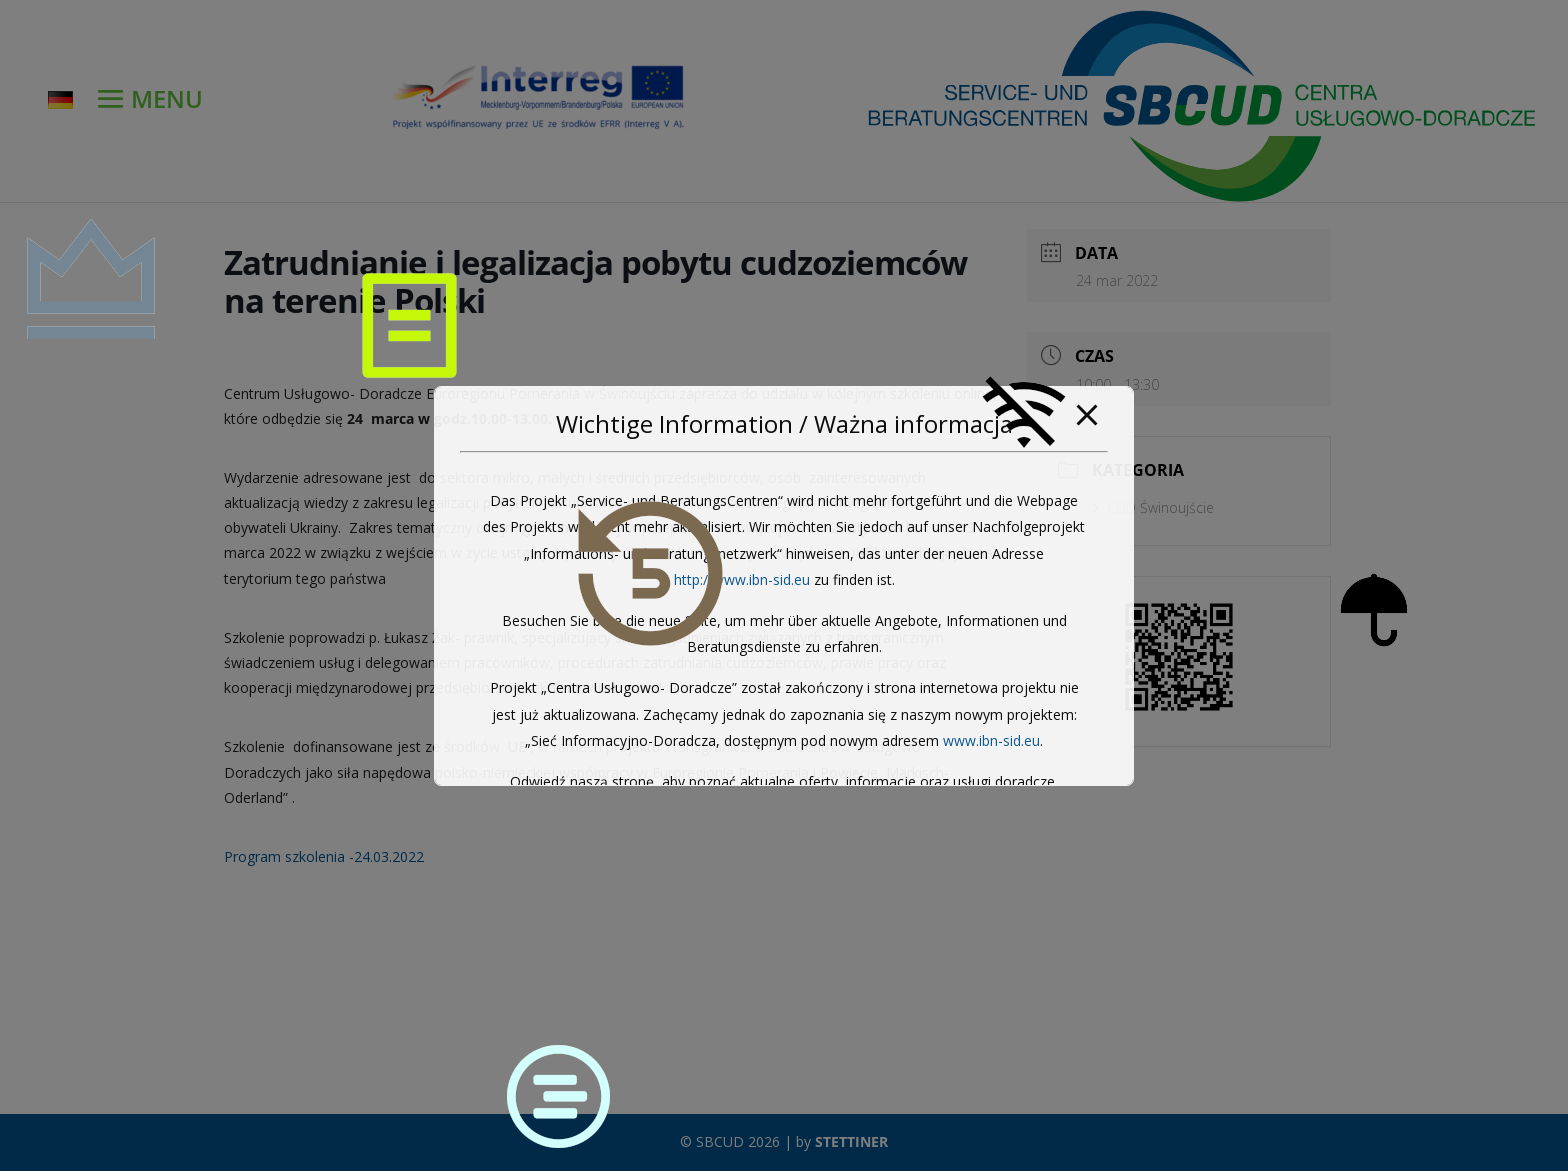 Image resolution: width=1568 pixels, height=1171 pixels. Describe the element at coordinates (409, 325) in the screenshot. I see `view invoice or billing details` at that location.